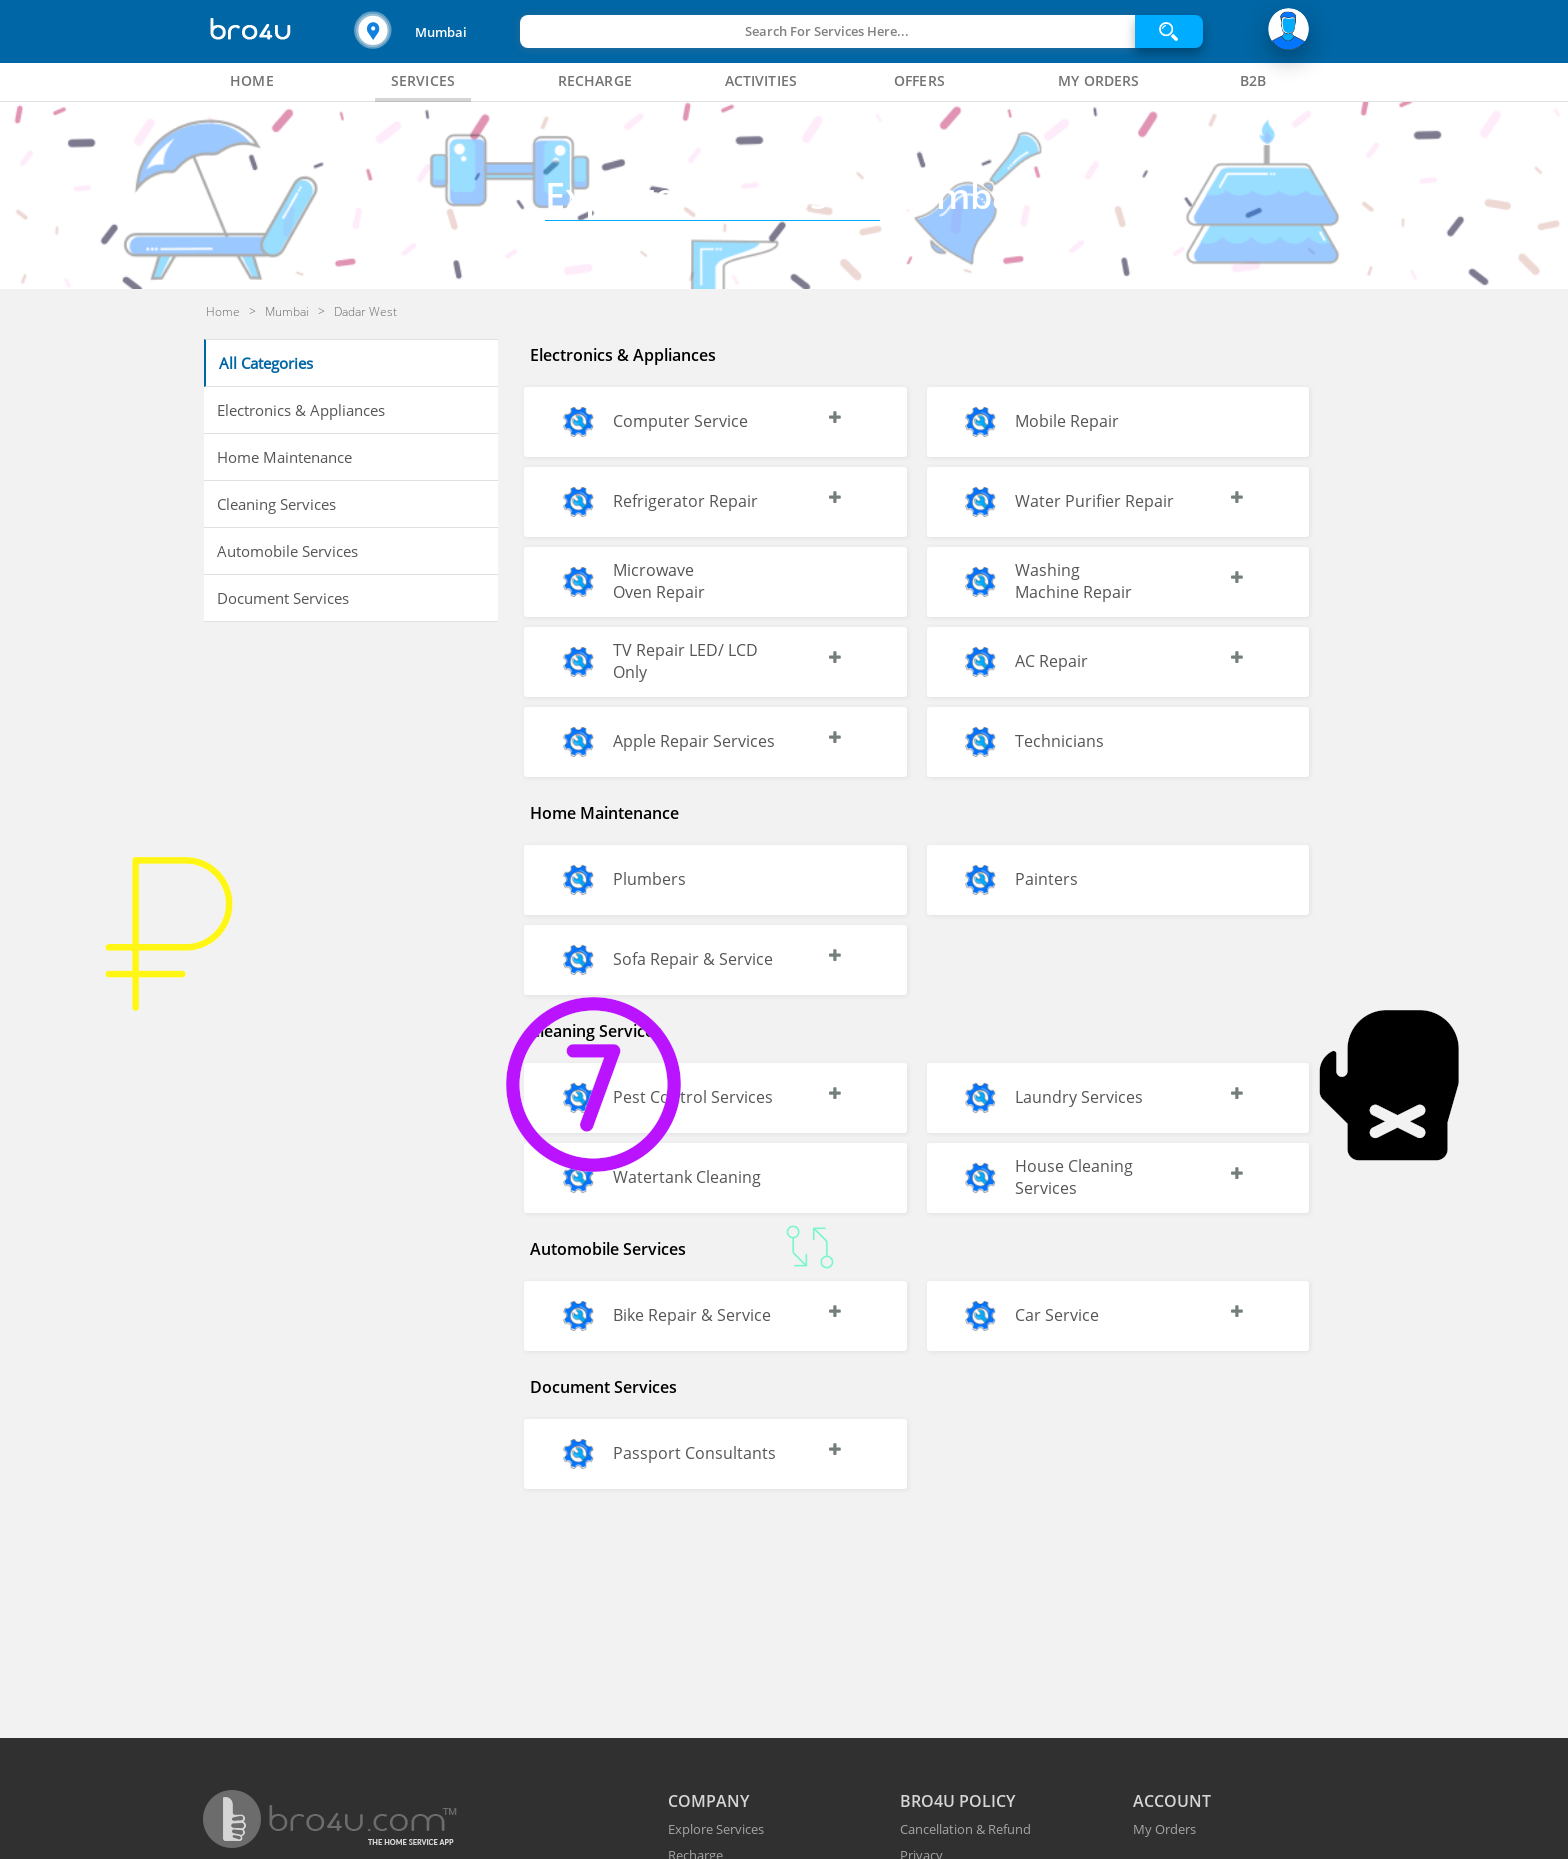  What do you see at coordinates (169, 934) in the screenshot?
I see `indicates Russian ruble currency` at bounding box center [169, 934].